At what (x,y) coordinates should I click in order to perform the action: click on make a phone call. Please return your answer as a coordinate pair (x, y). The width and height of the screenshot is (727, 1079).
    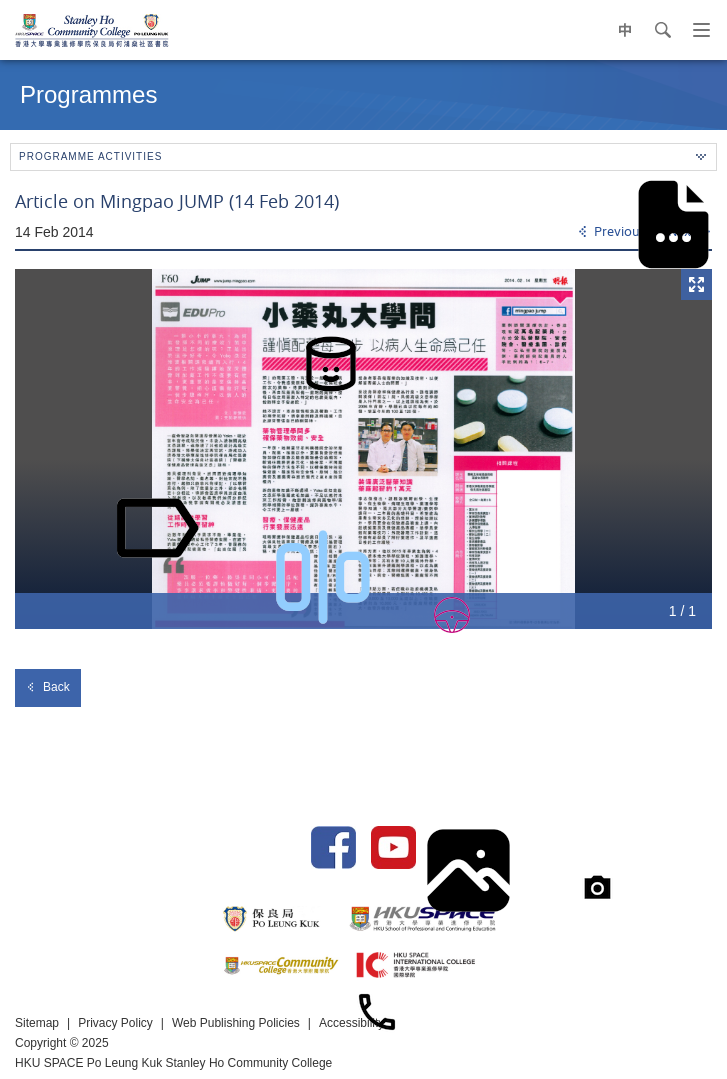
    Looking at the image, I should click on (377, 1012).